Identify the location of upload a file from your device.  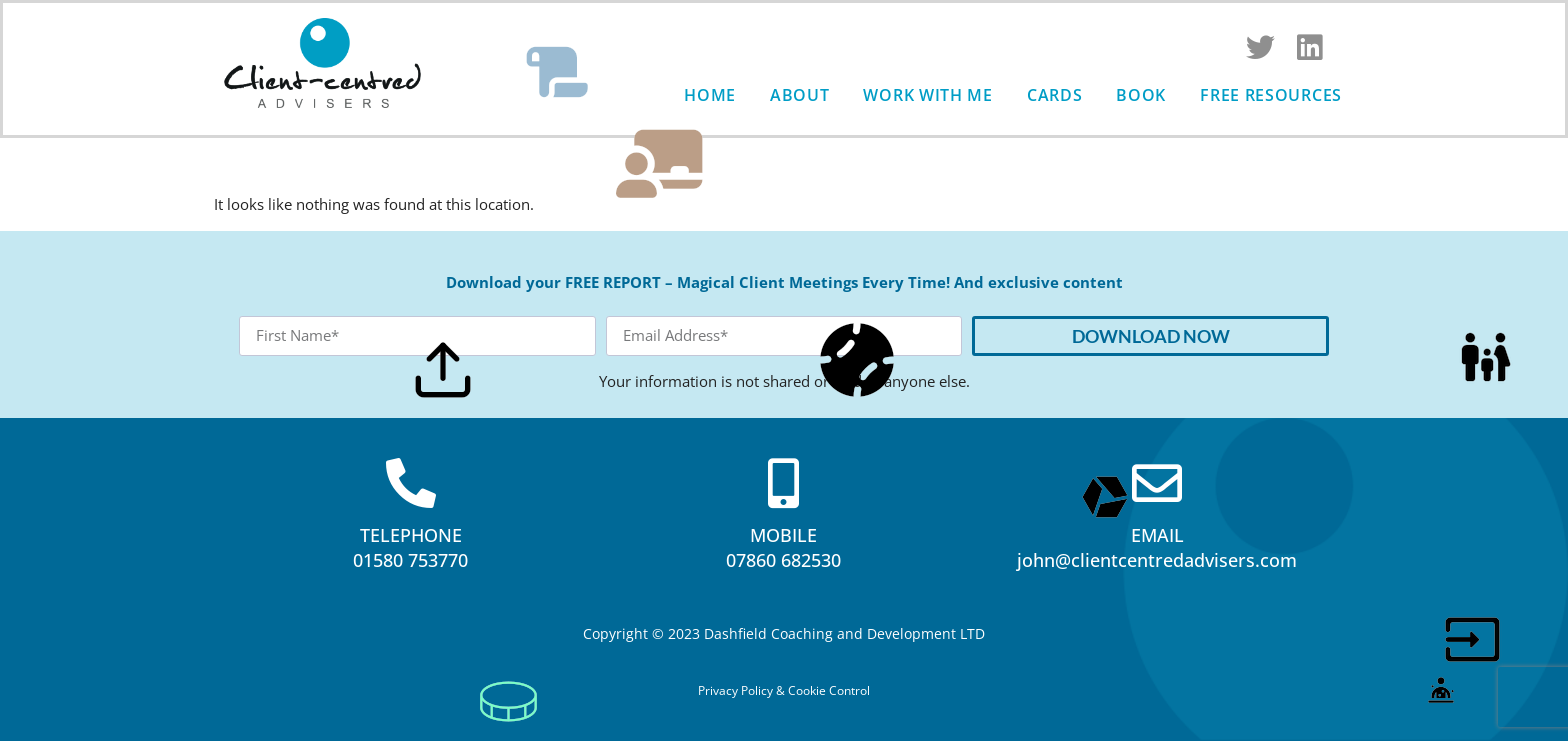
(443, 370).